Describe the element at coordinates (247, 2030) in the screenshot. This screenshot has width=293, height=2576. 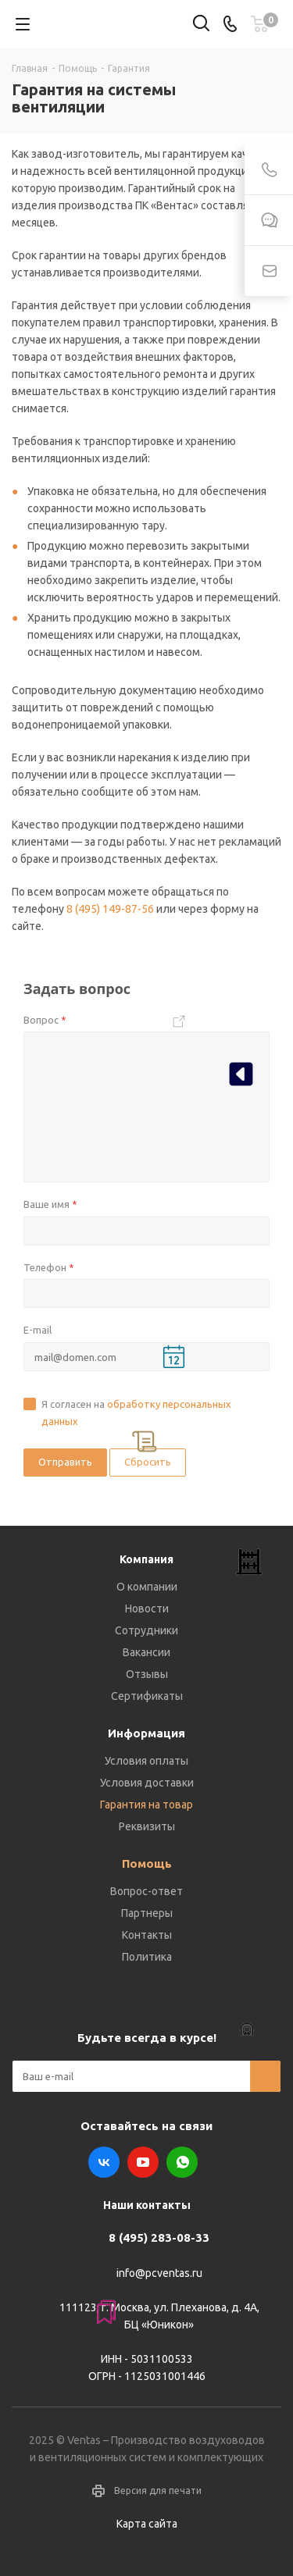
I see `view subway or metro transit options` at that location.